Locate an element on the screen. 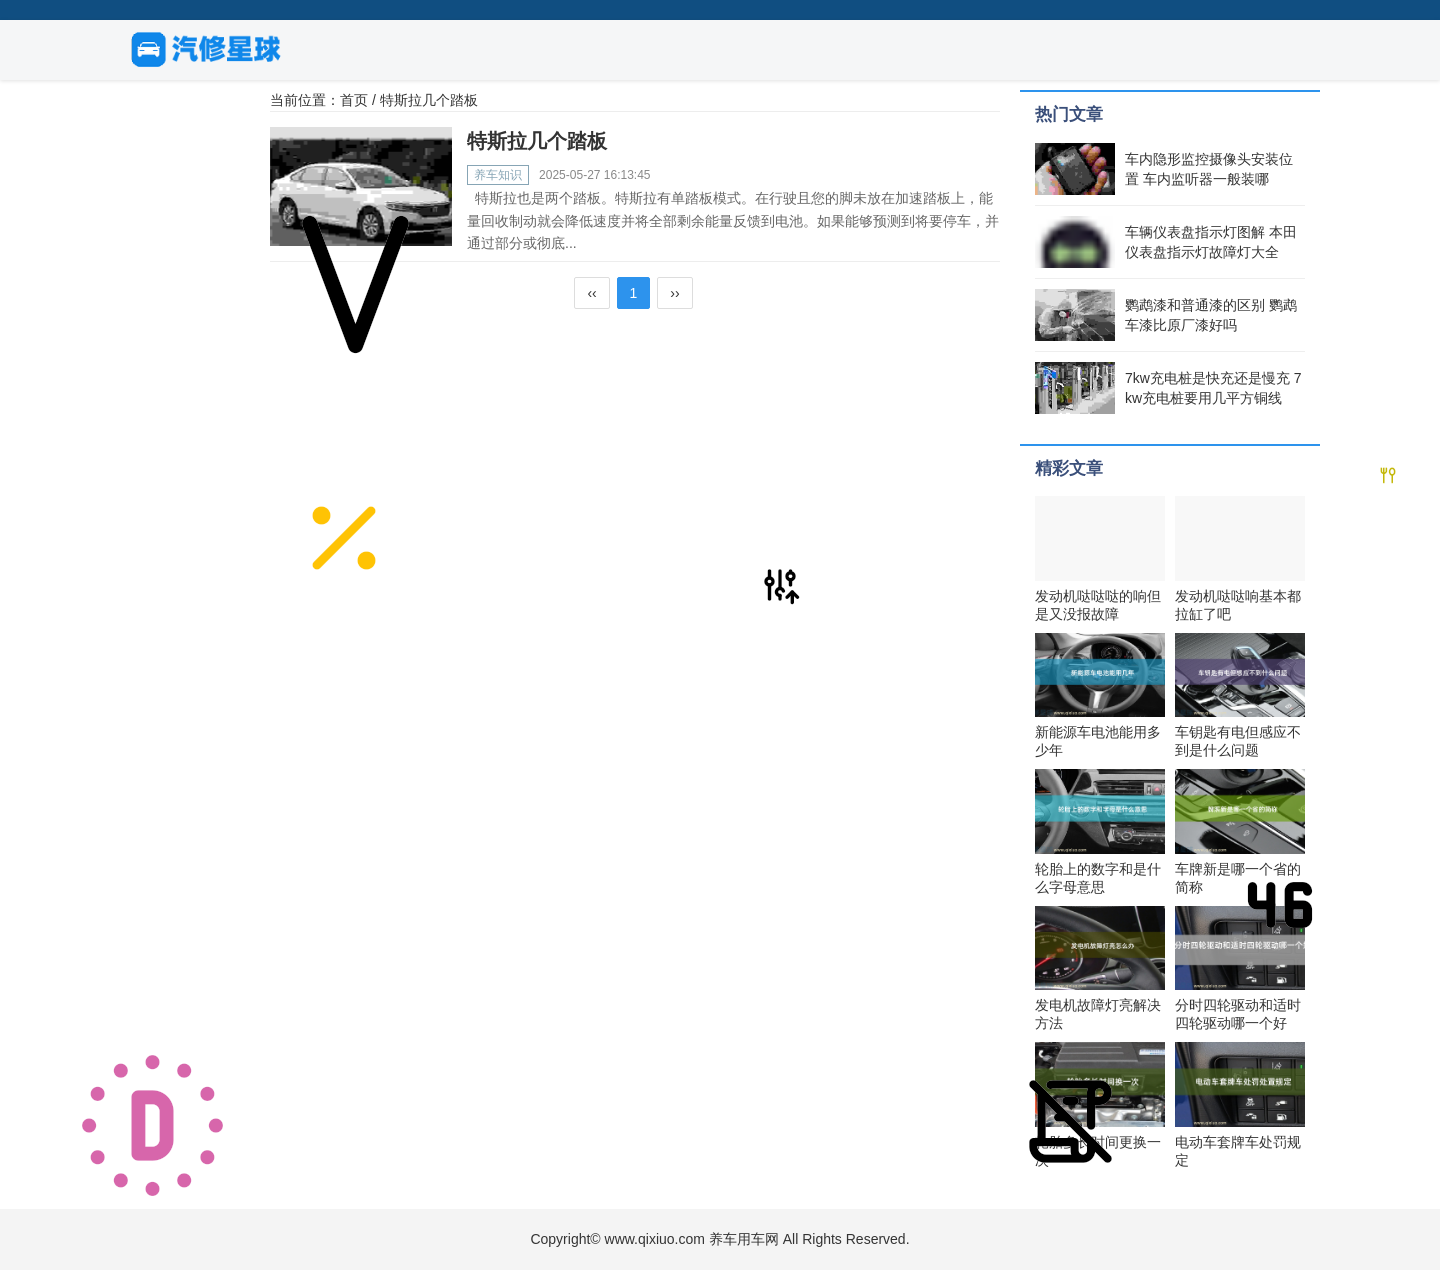 This screenshot has height=1270, width=1440. view or apply a discount is located at coordinates (344, 538).